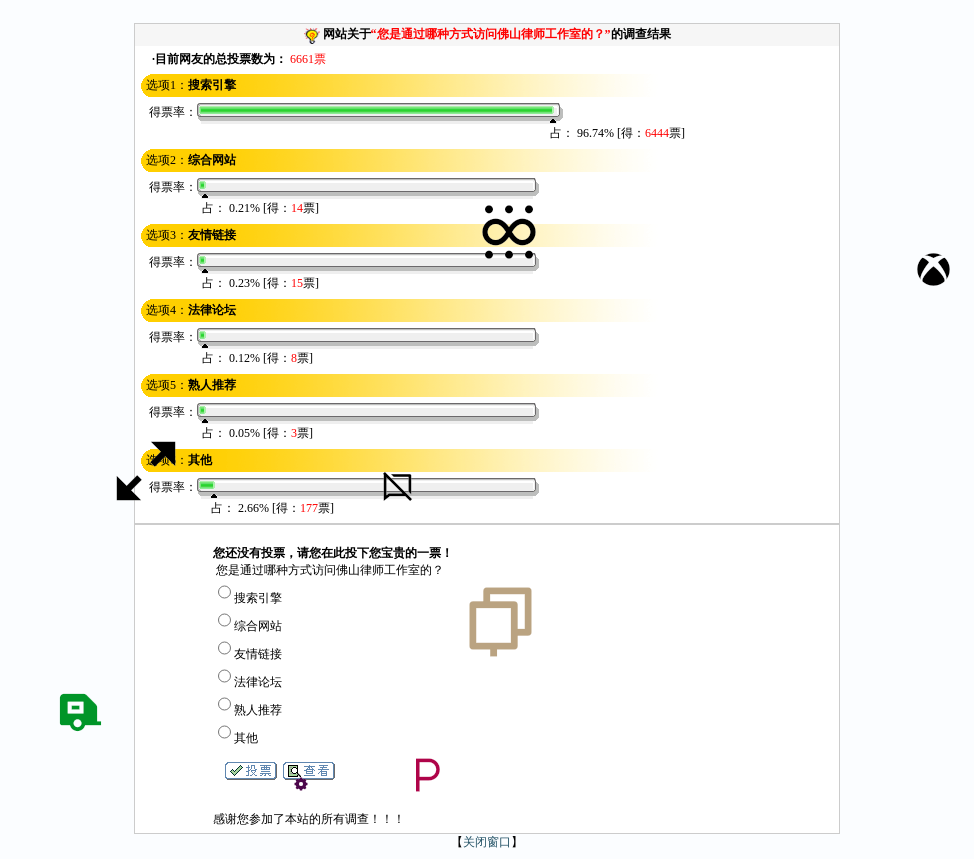  I want to click on expand content to fullscreen, so click(146, 471).